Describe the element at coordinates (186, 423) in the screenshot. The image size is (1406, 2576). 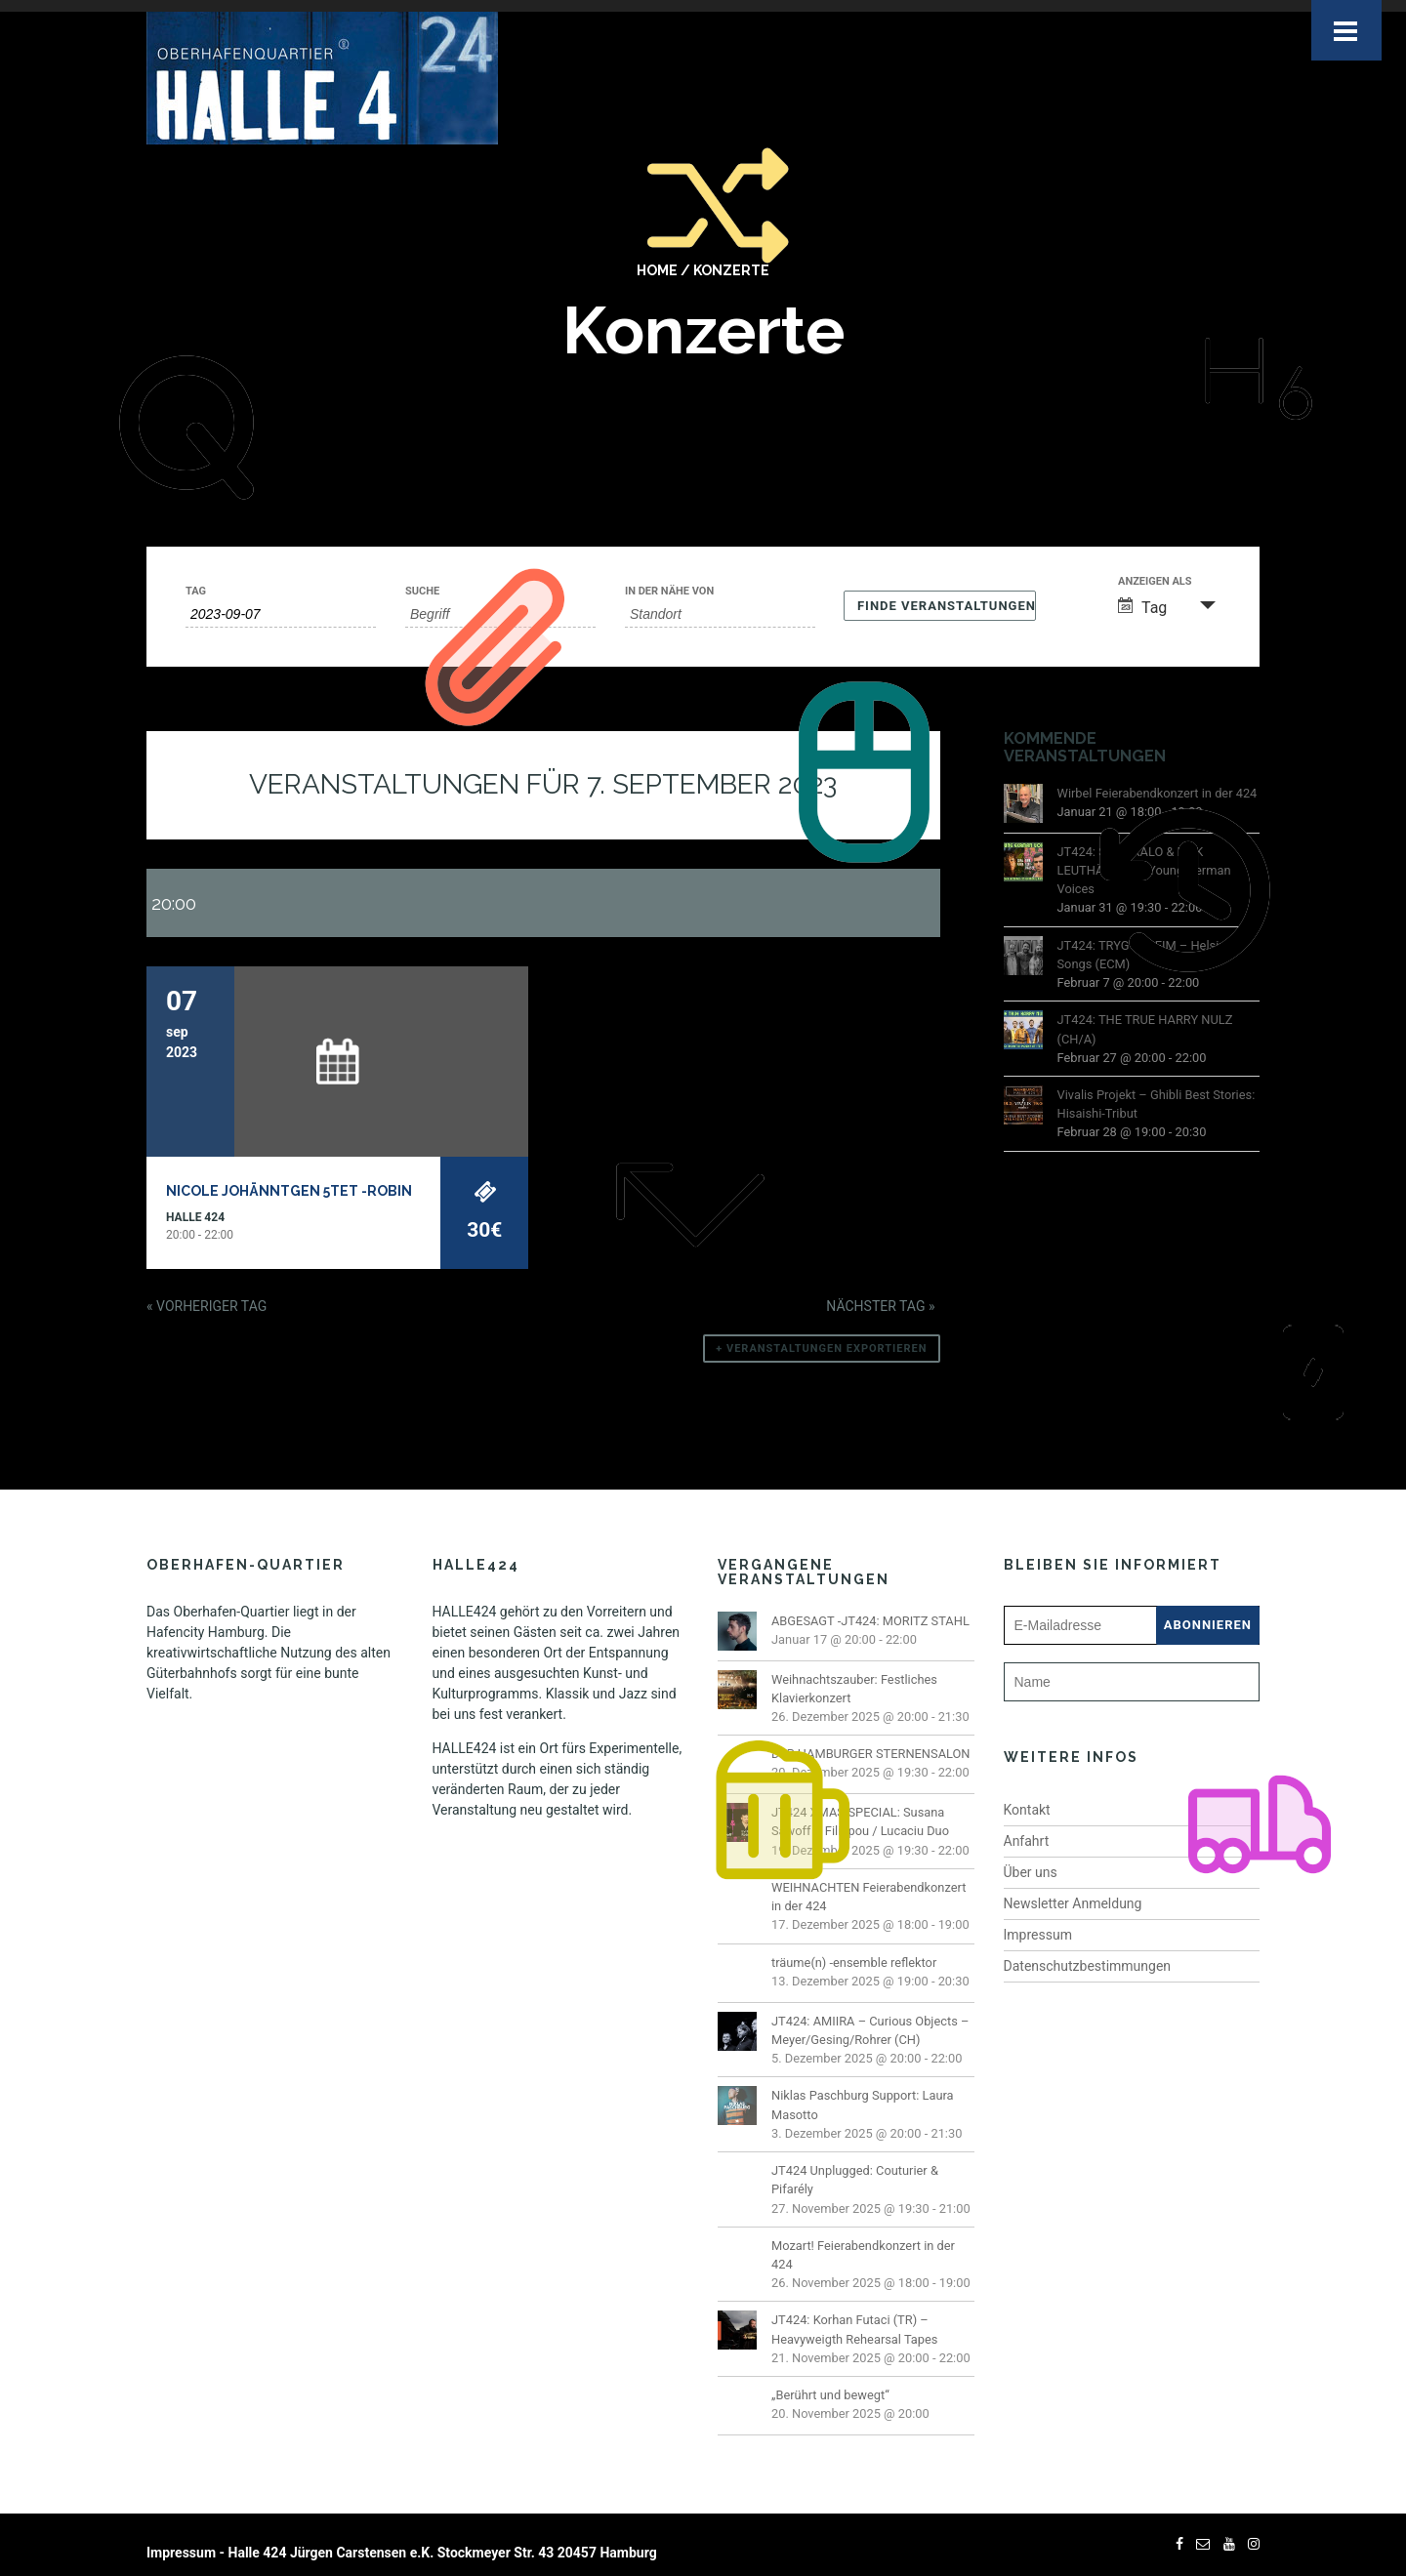
I see `represents the letter Q in text or labels` at that location.